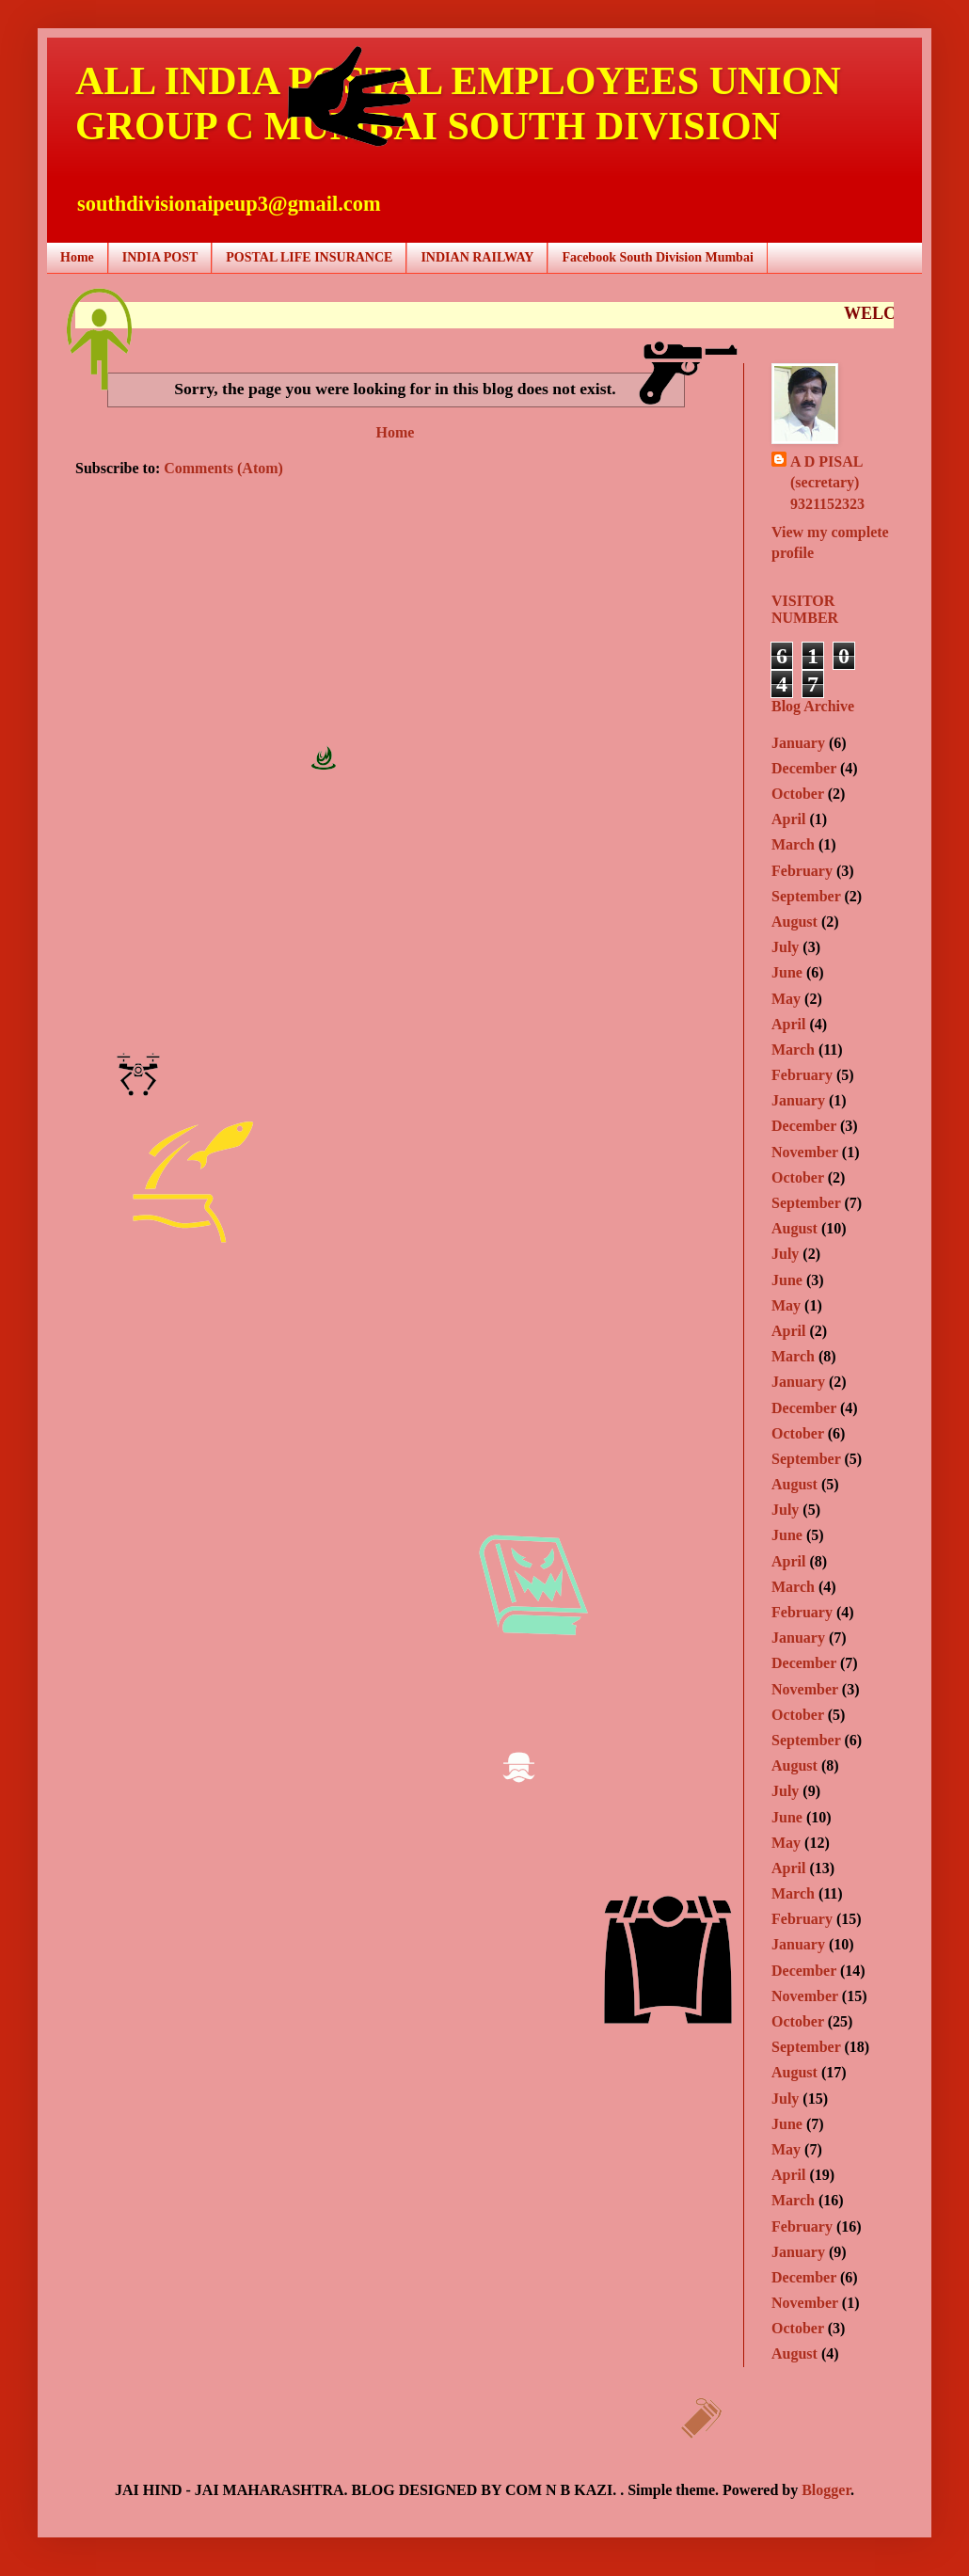 Image resolution: width=969 pixels, height=2576 pixels. Describe the element at coordinates (324, 757) in the screenshot. I see `indicates a fire hazard or danger zone` at that location.